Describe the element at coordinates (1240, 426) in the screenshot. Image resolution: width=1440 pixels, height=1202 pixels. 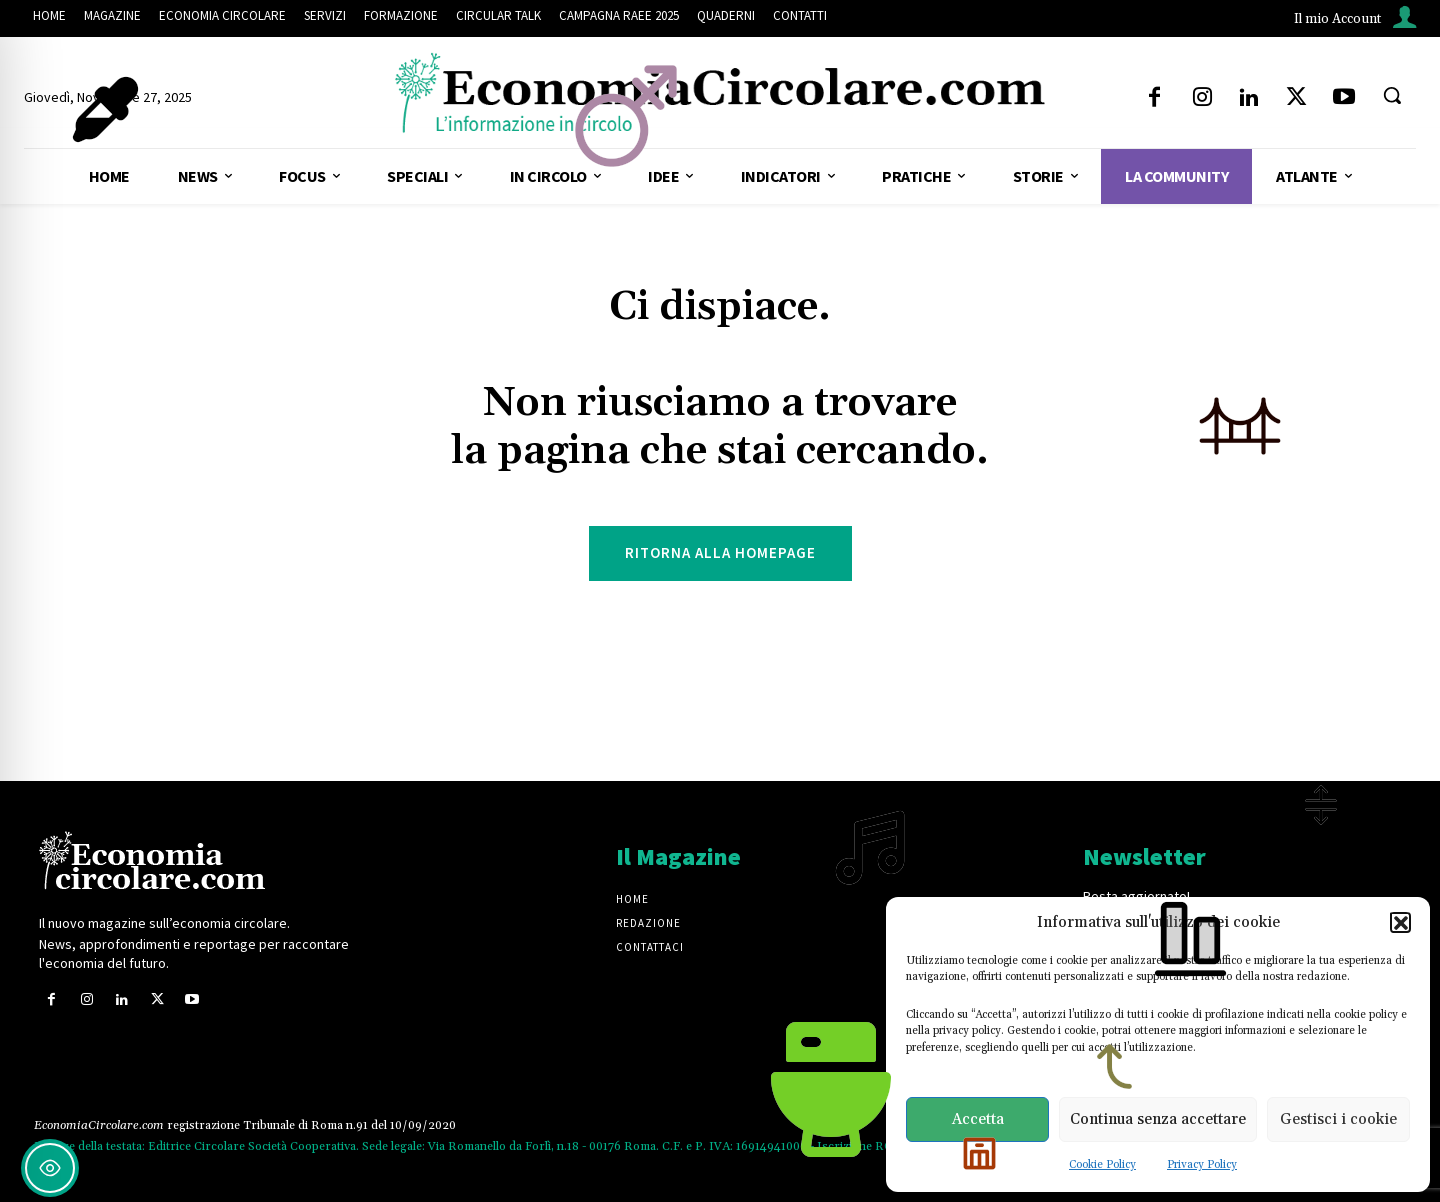
I see `view bridge or crossing information` at that location.